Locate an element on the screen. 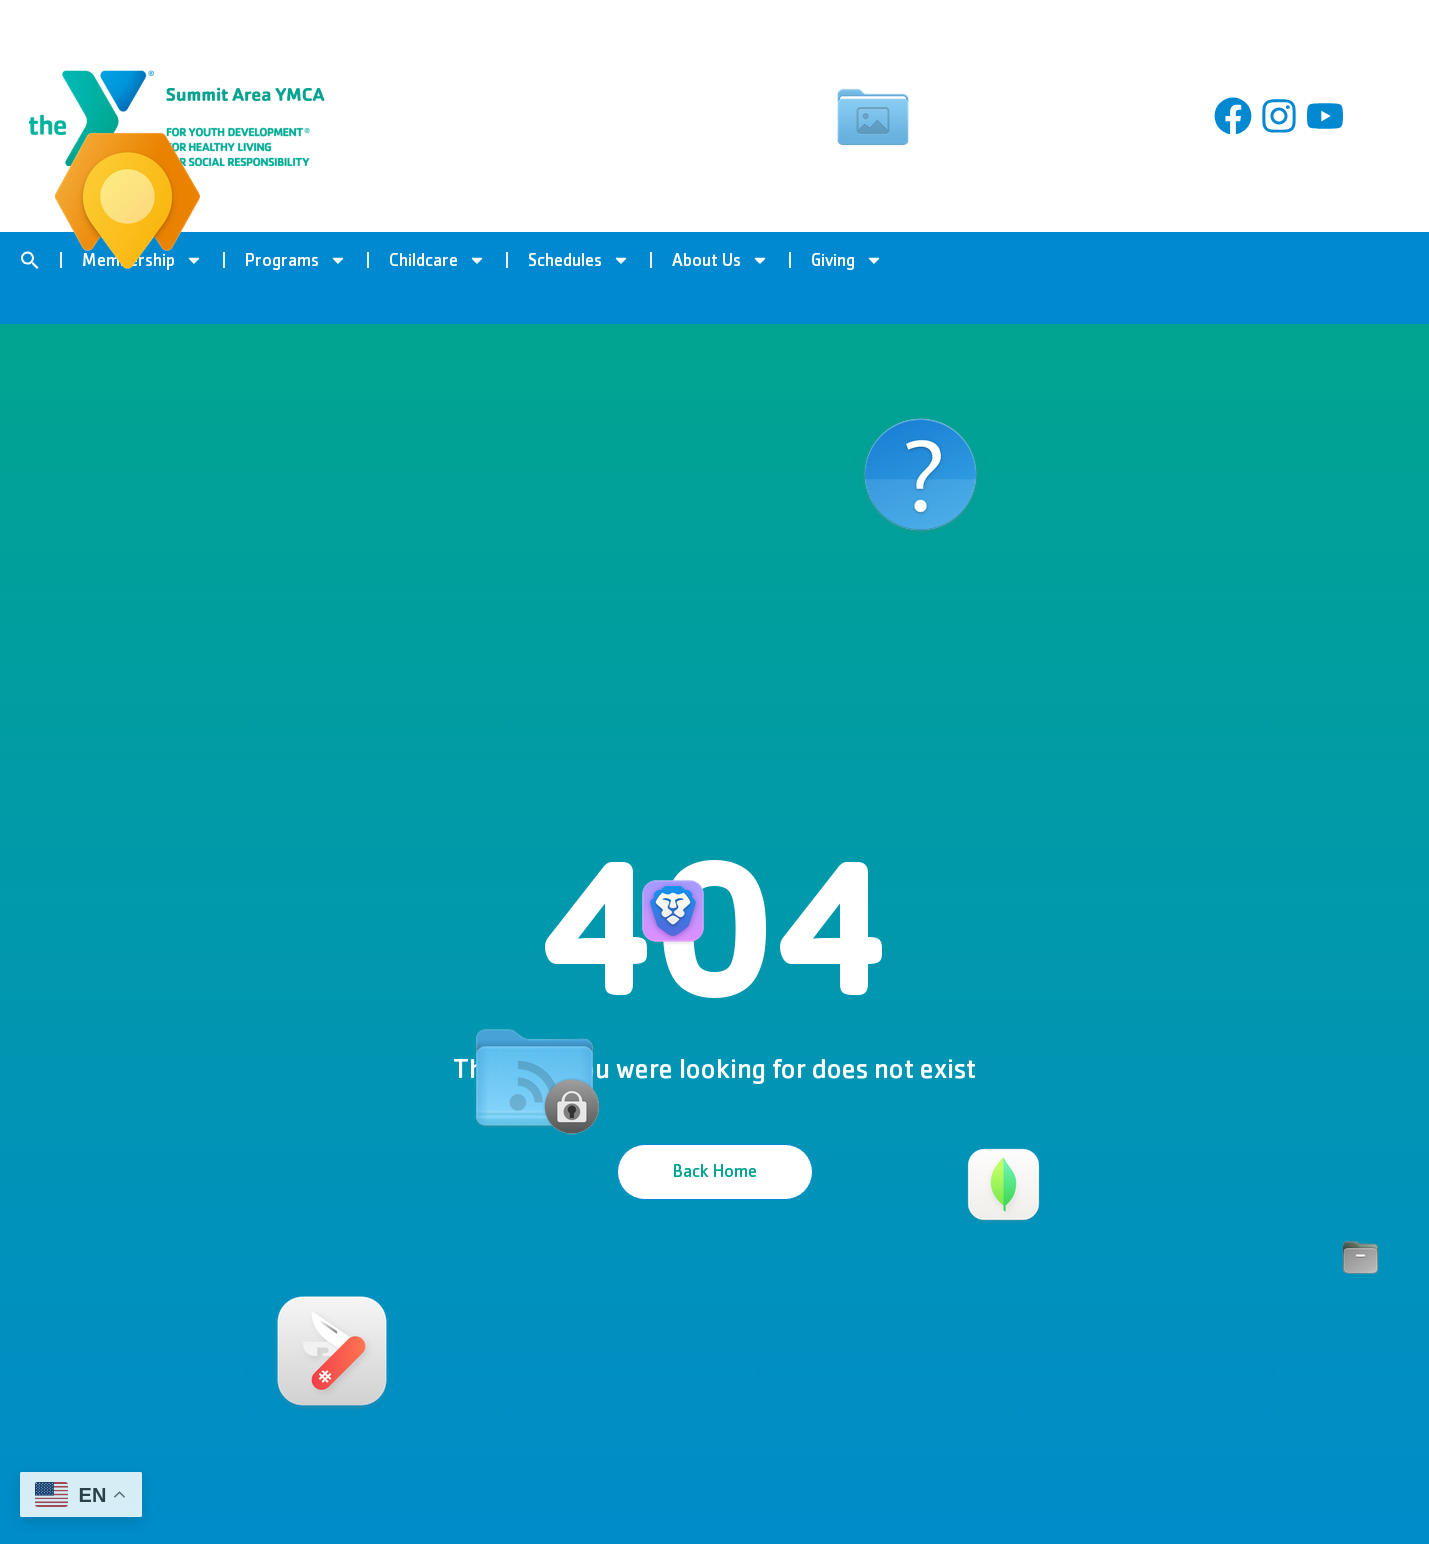 The height and width of the screenshot is (1544, 1429). open help documentation is located at coordinates (920, 474).